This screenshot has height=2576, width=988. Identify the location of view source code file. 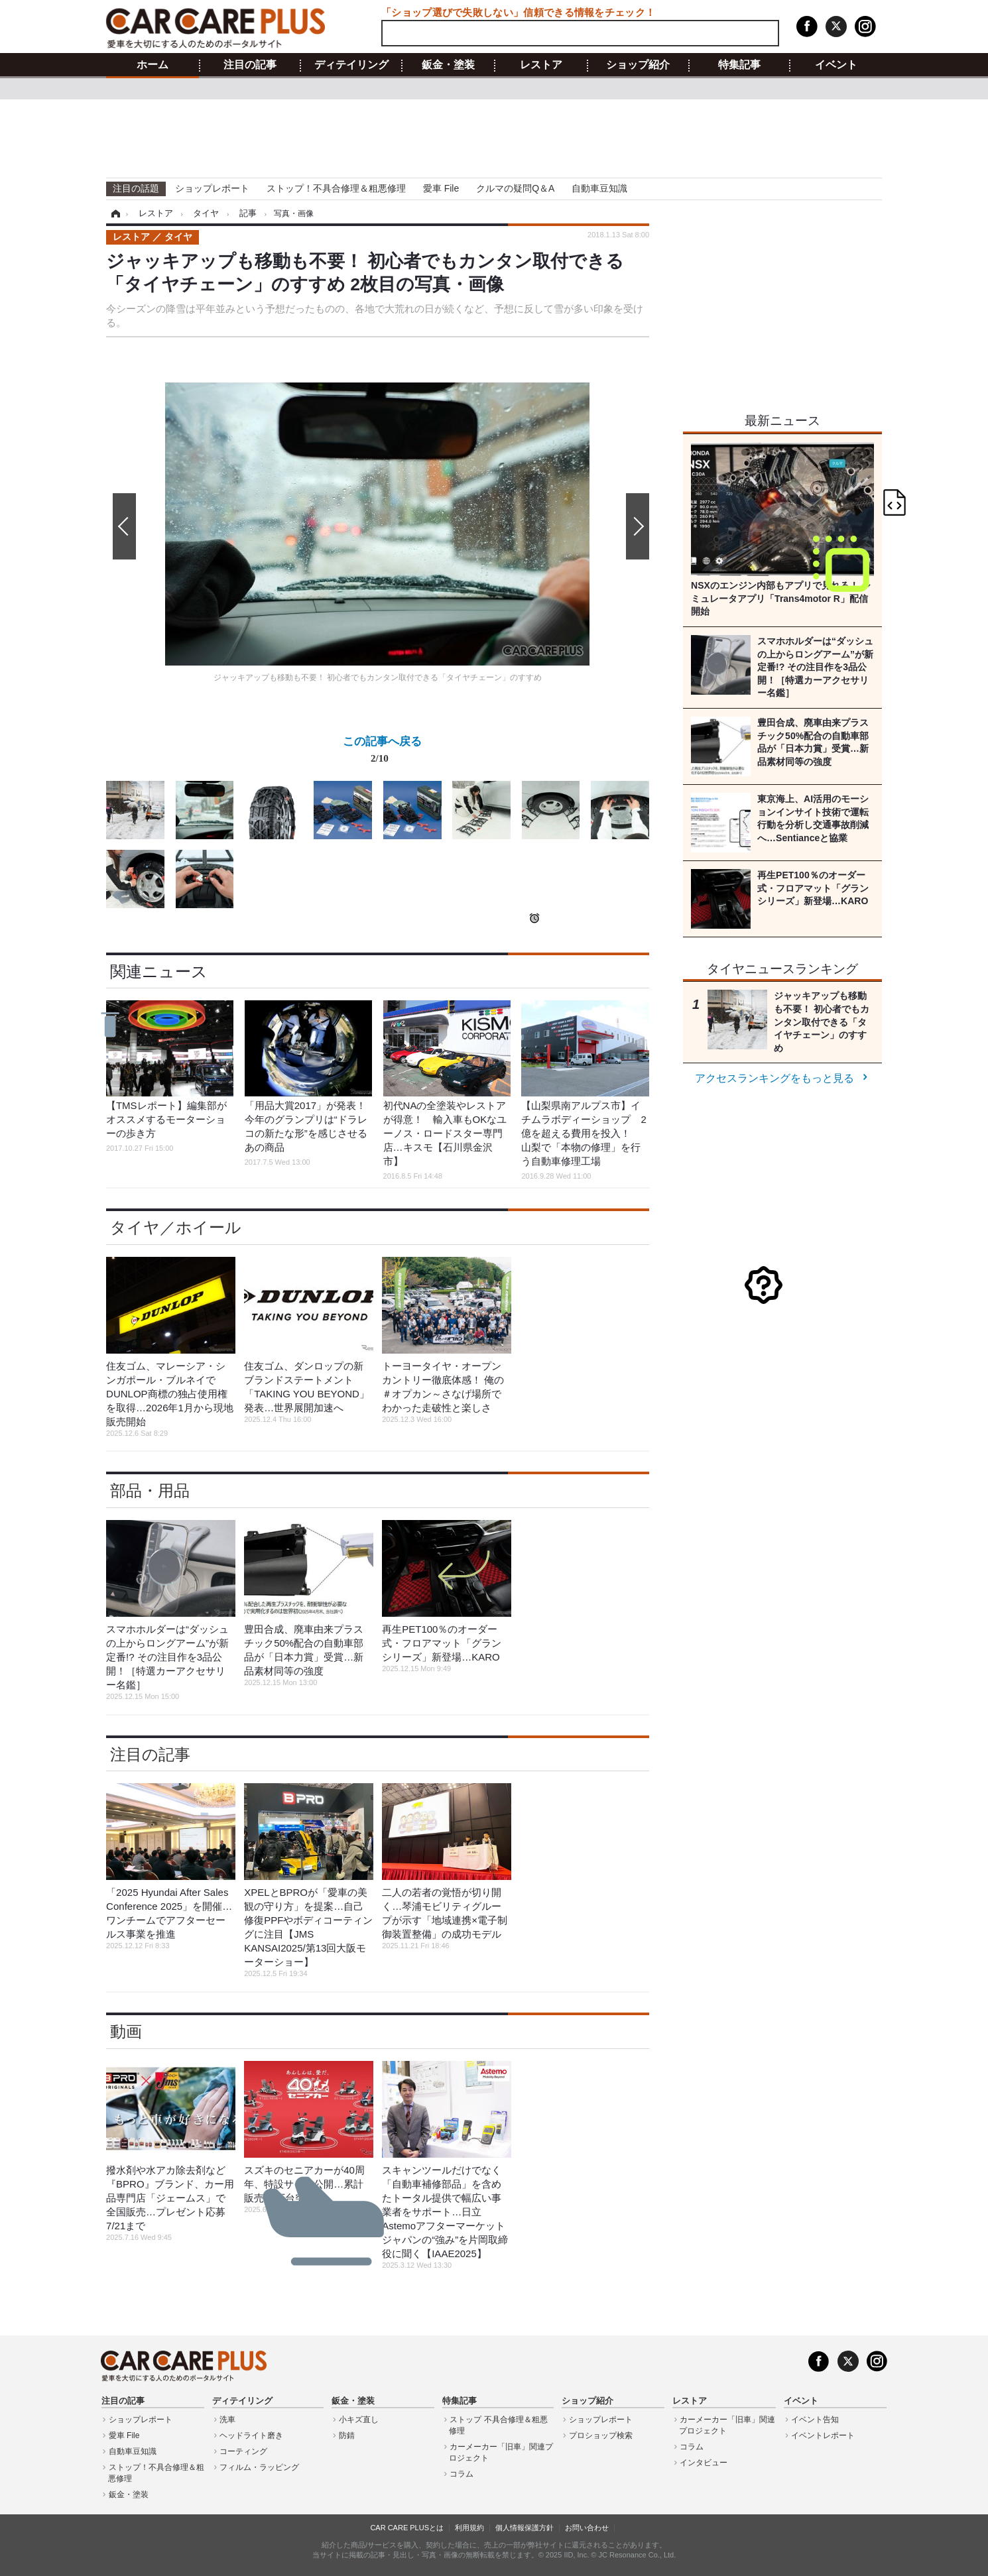
(895, 502).